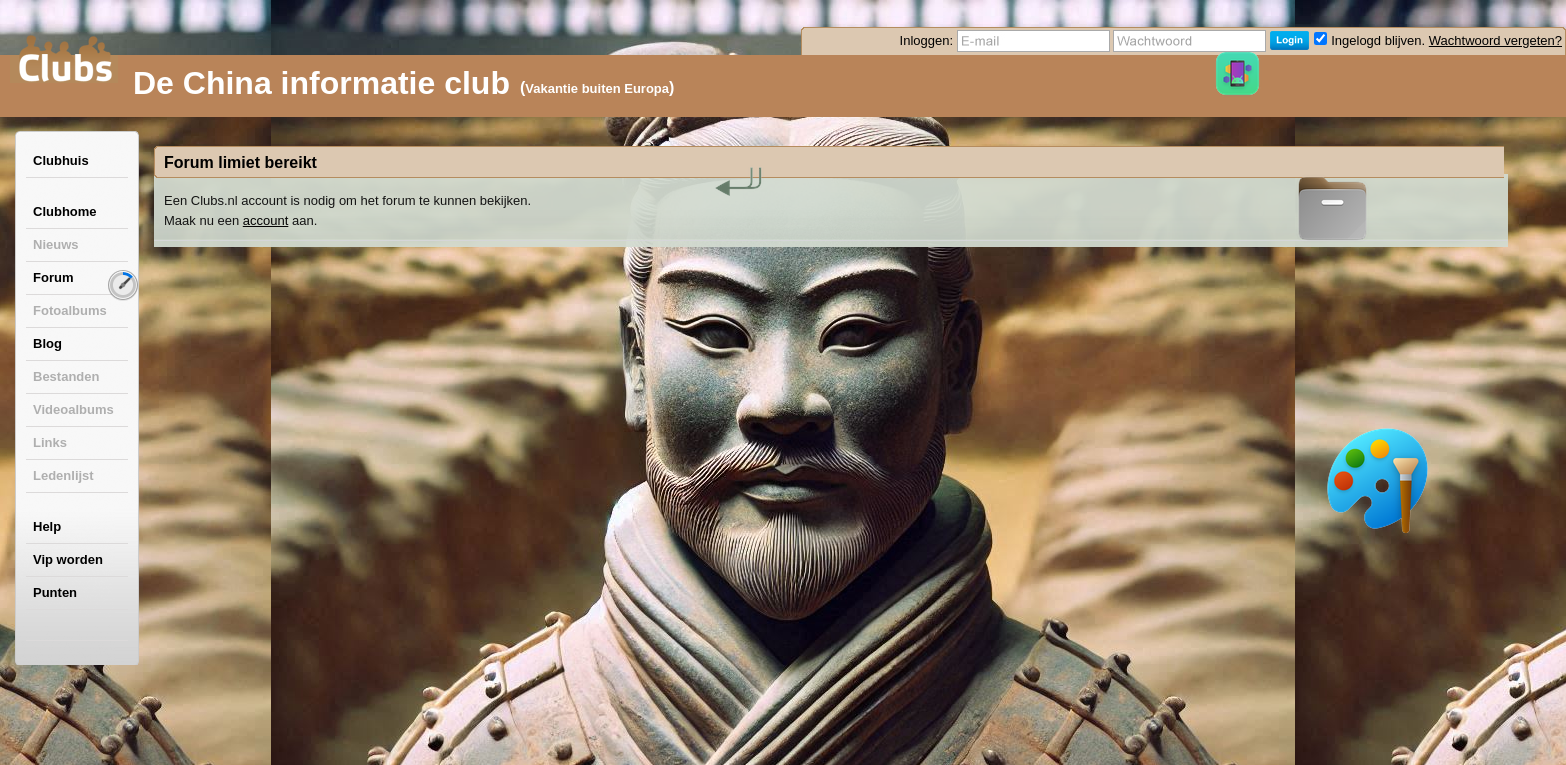 This screenshot has height=765, width=1566. What do you see at coordinates (1237, 73) in the screenshot?
I see `launch guiscrcpy android screen mirroring app` at bounding box center [1237, 73].